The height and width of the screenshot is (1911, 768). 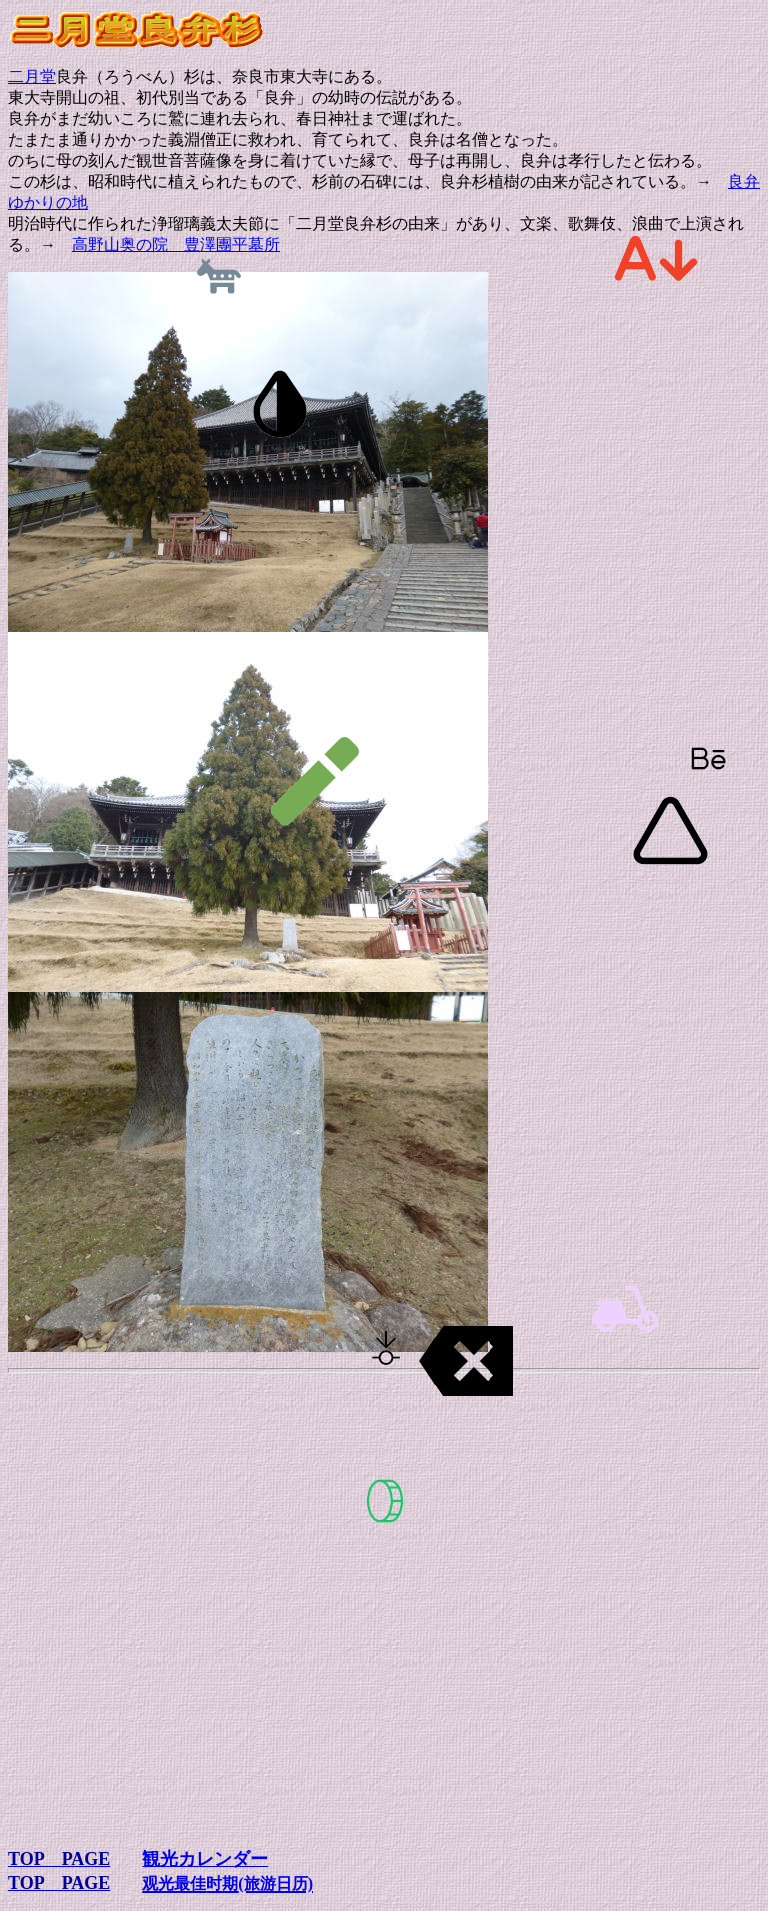 What do you see at coordinates (315, 781) in the screenshot?
I see `apply auto-enhance or magic edit to content` at bounding box center [315, 781].